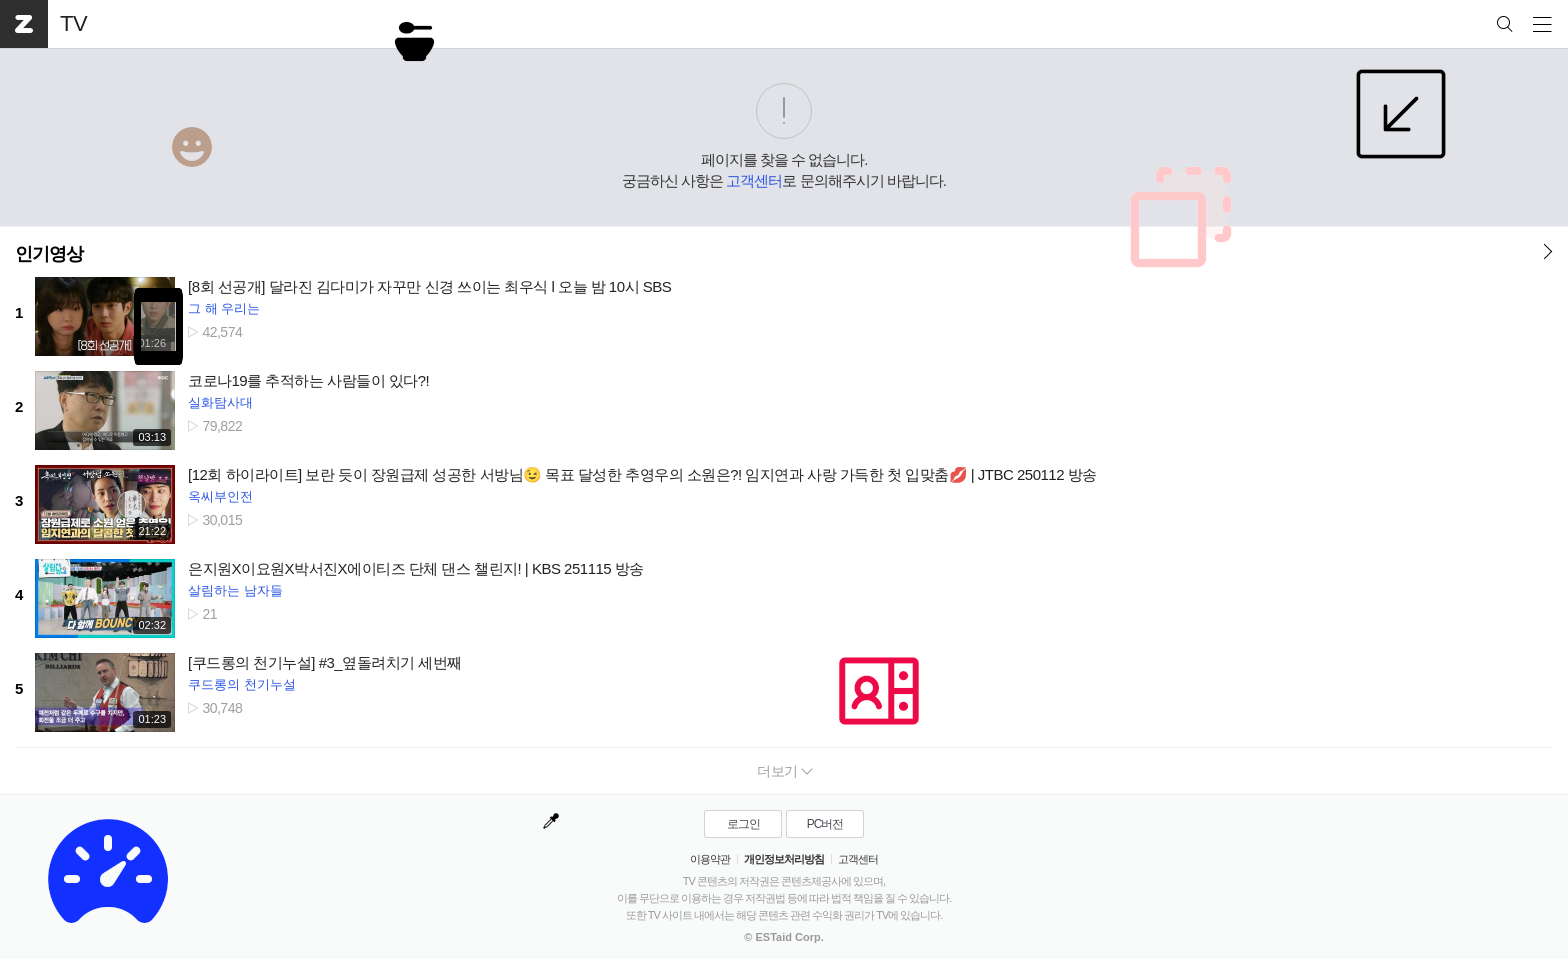 The width and height of the screenshot is (1568, 959). I want to click on access food or dining options, so click(414, 41).